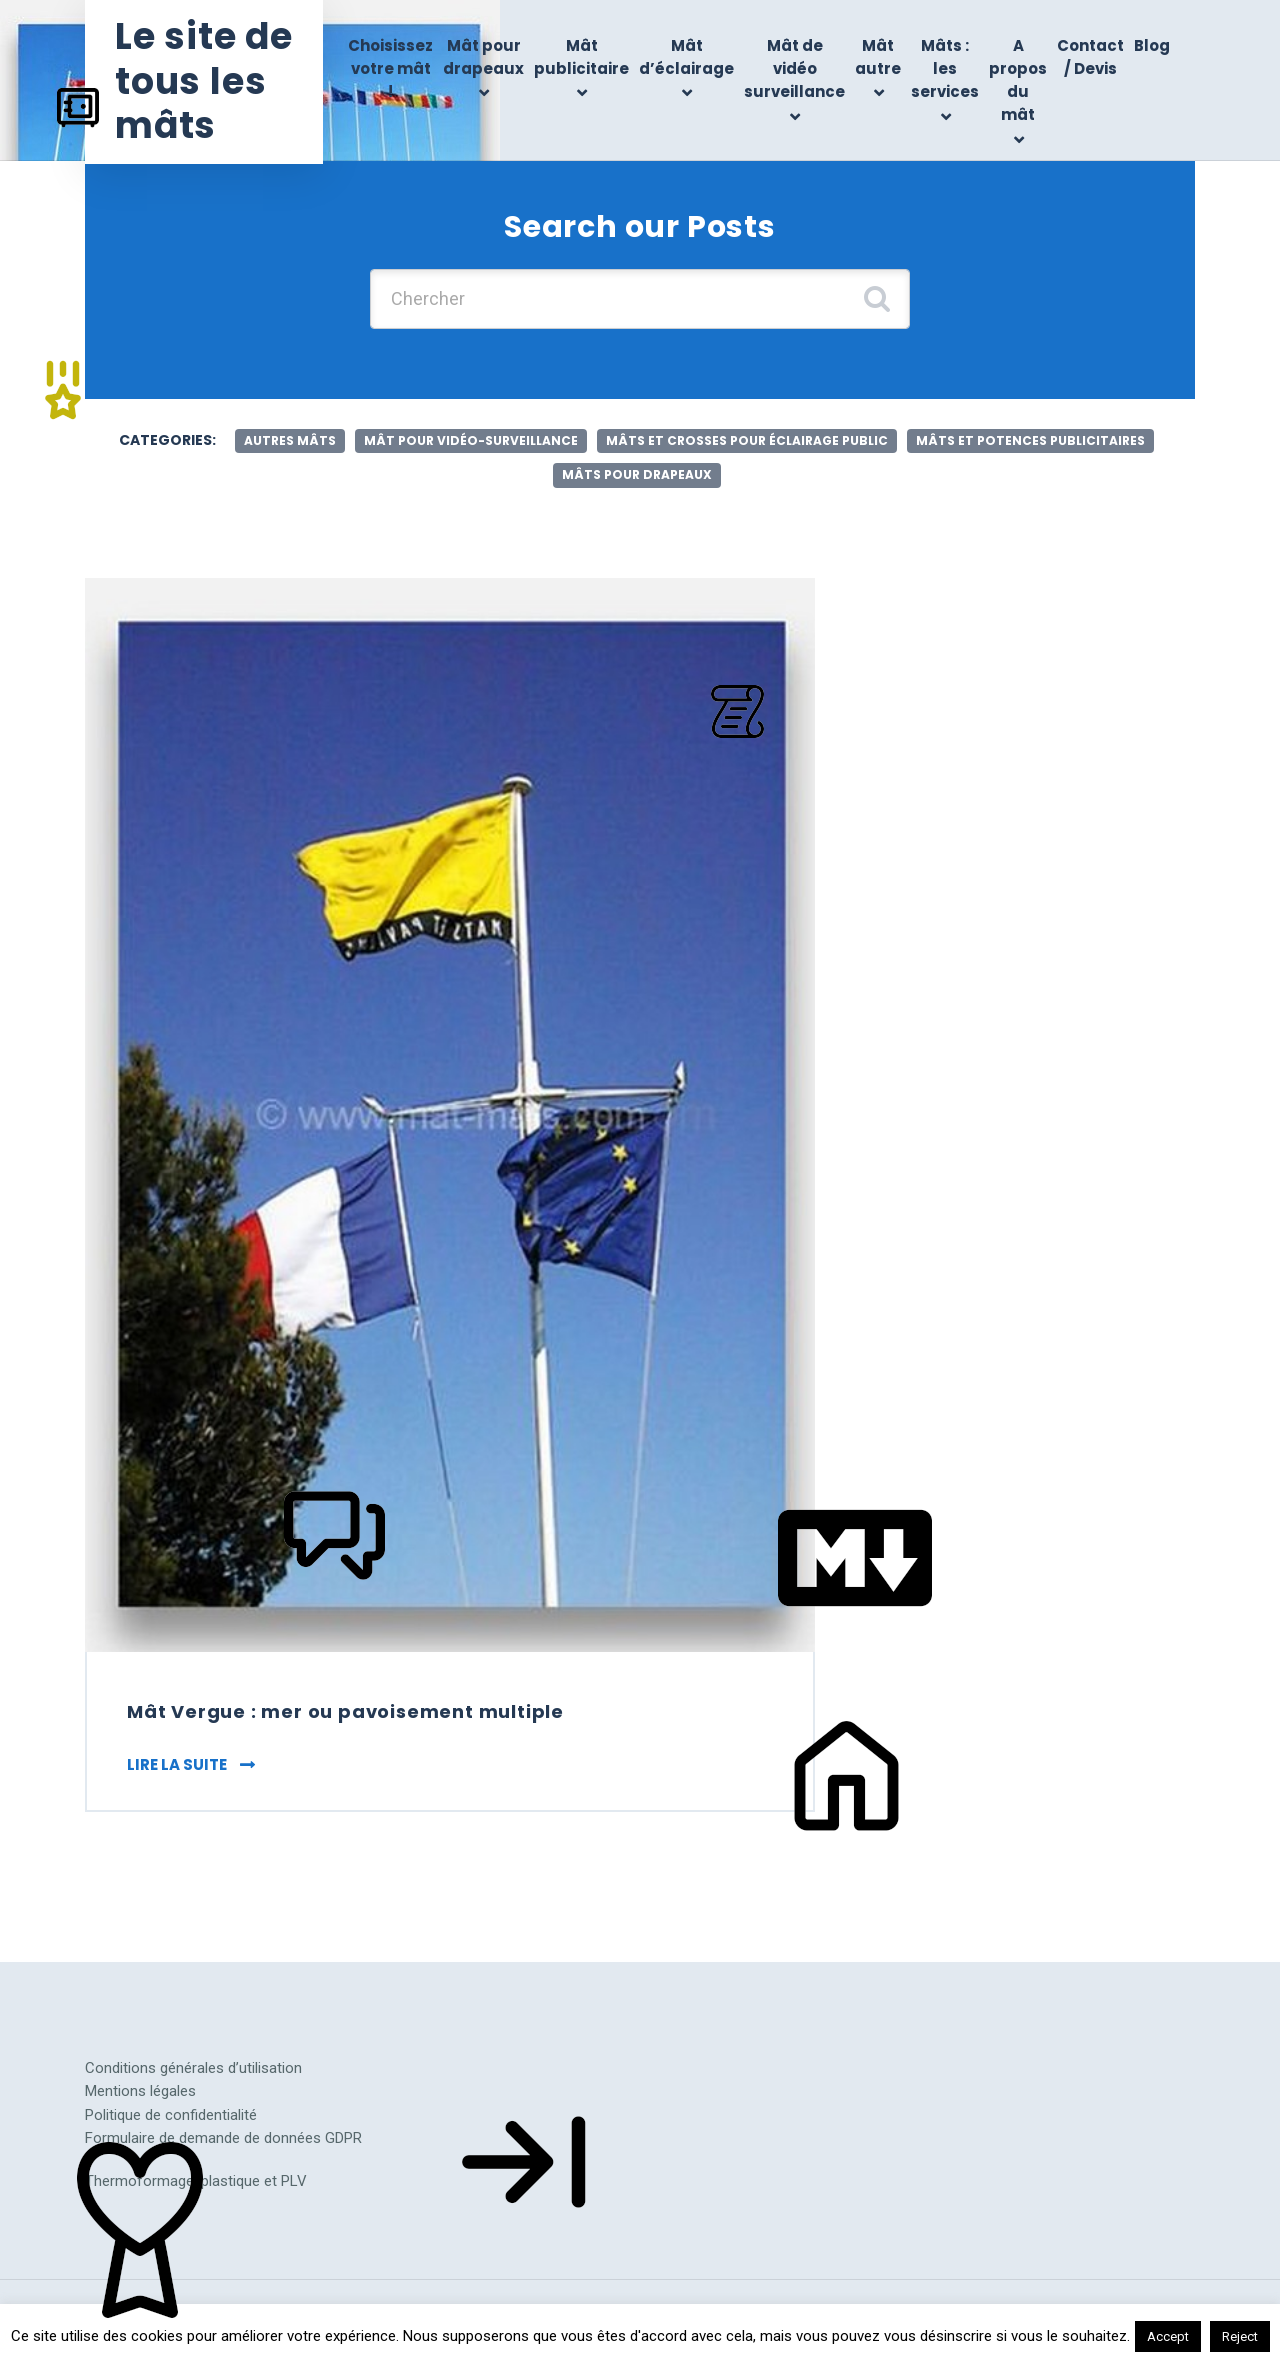 The width and height of the screenshot is (1280, 2364). I want to click on format text using markdown, so click(855, 1558).